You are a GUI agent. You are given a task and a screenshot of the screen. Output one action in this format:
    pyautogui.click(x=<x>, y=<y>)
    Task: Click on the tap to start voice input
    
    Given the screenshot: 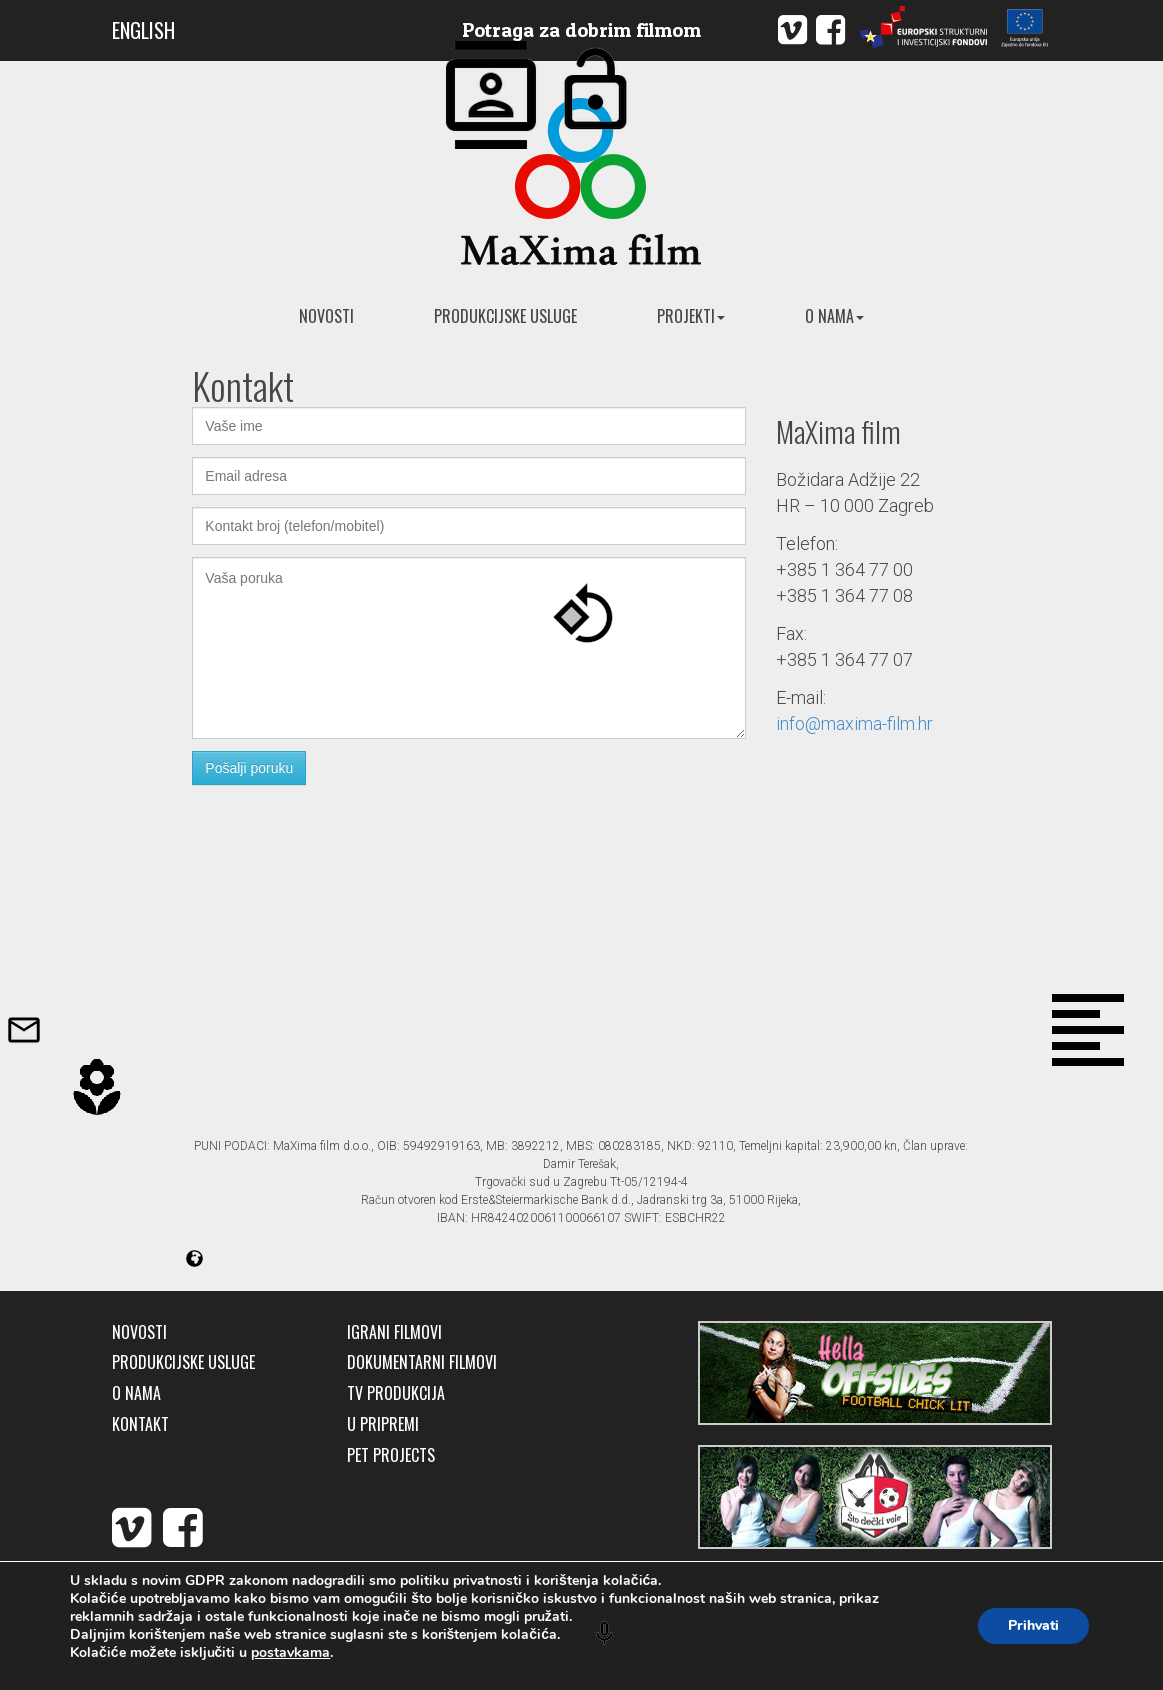 What is the action you would take?
    pyautogui.click(x=604, y=1633)
    